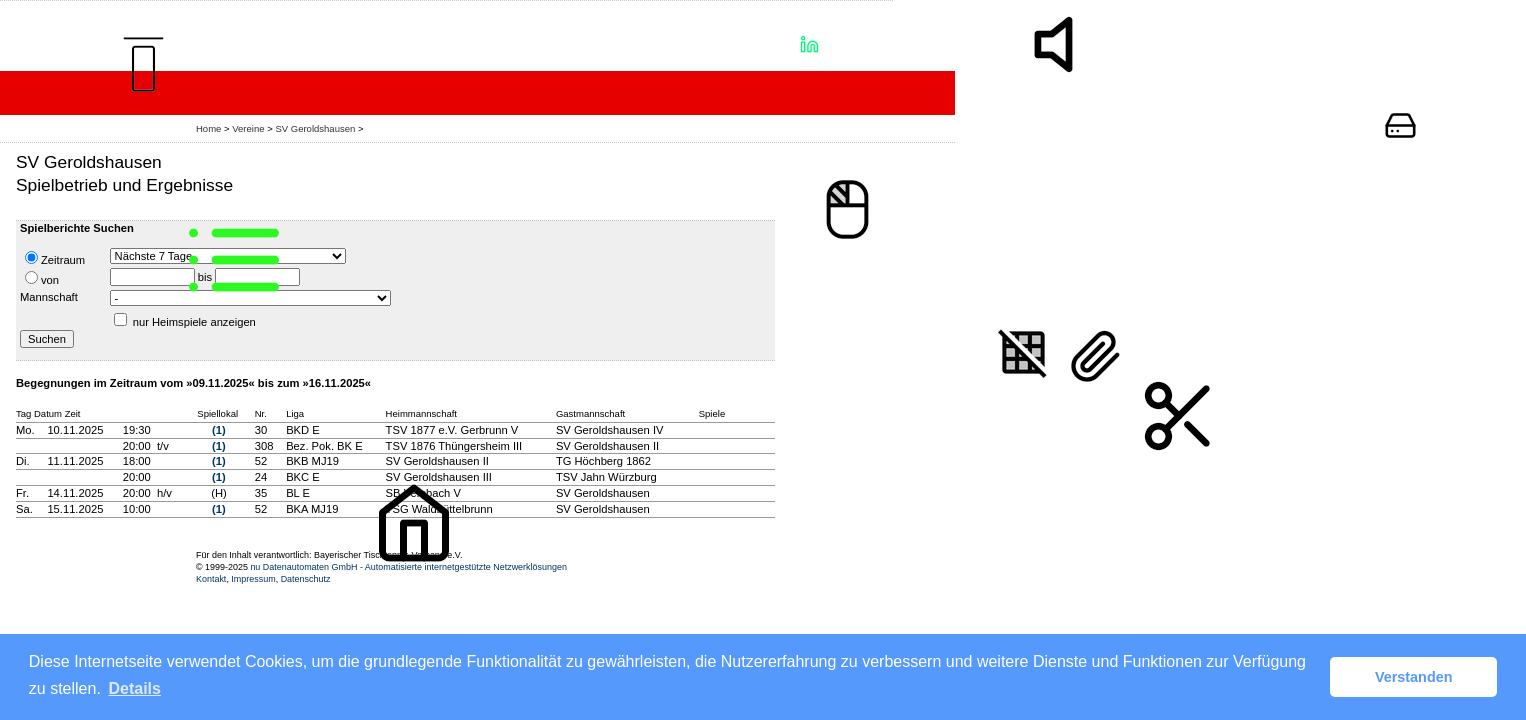  What do you see at coordinates (143, 63) in the screenshot?
I see `align object to top edge` at bounding box center [143, 63].